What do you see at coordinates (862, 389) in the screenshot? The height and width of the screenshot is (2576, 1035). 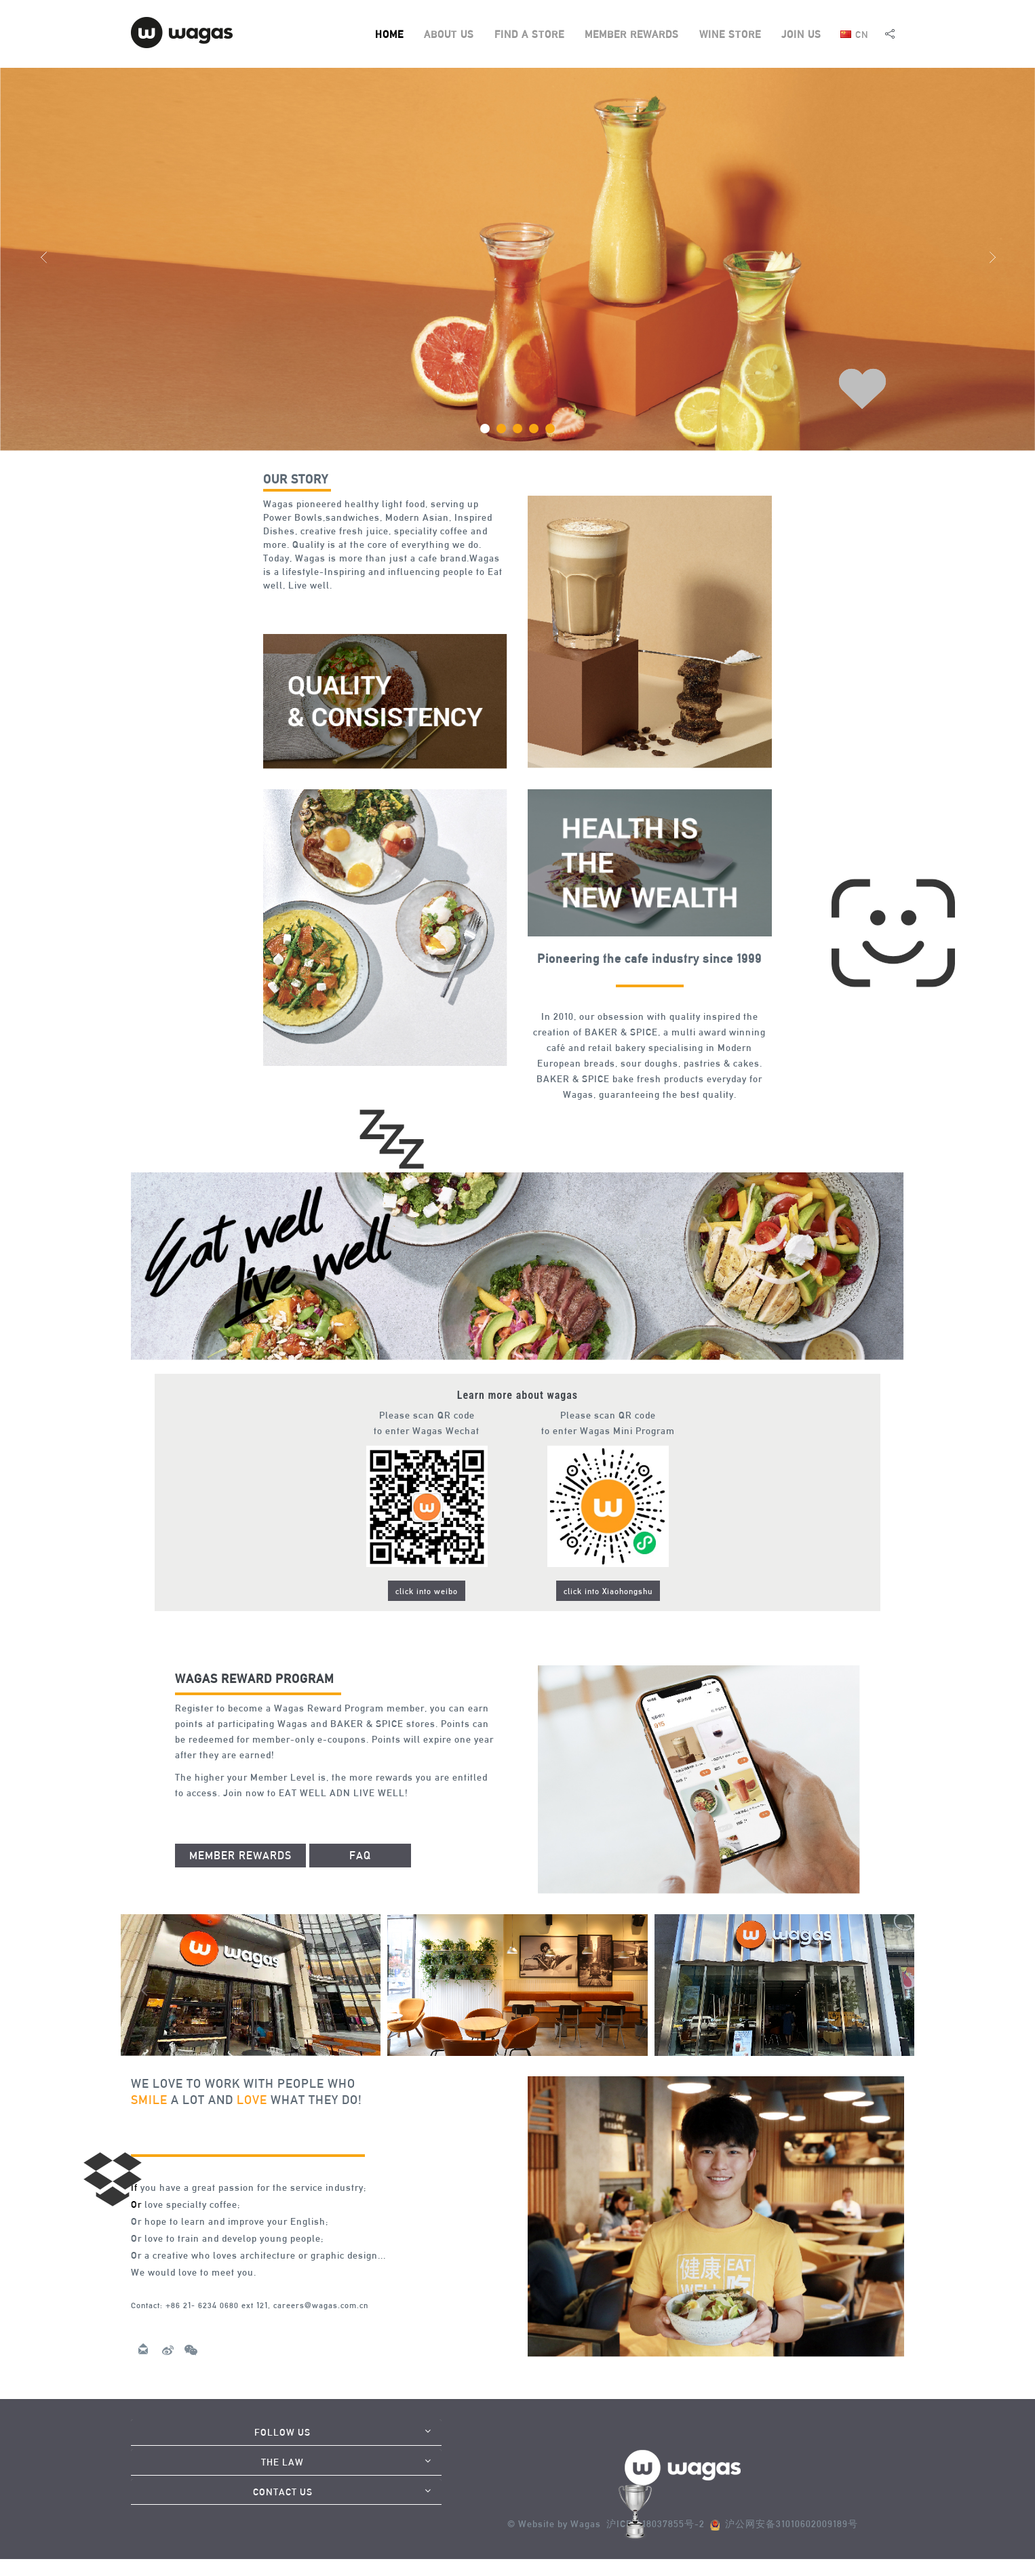 I see `mark item as favorite` at bounding box center [862, 389].